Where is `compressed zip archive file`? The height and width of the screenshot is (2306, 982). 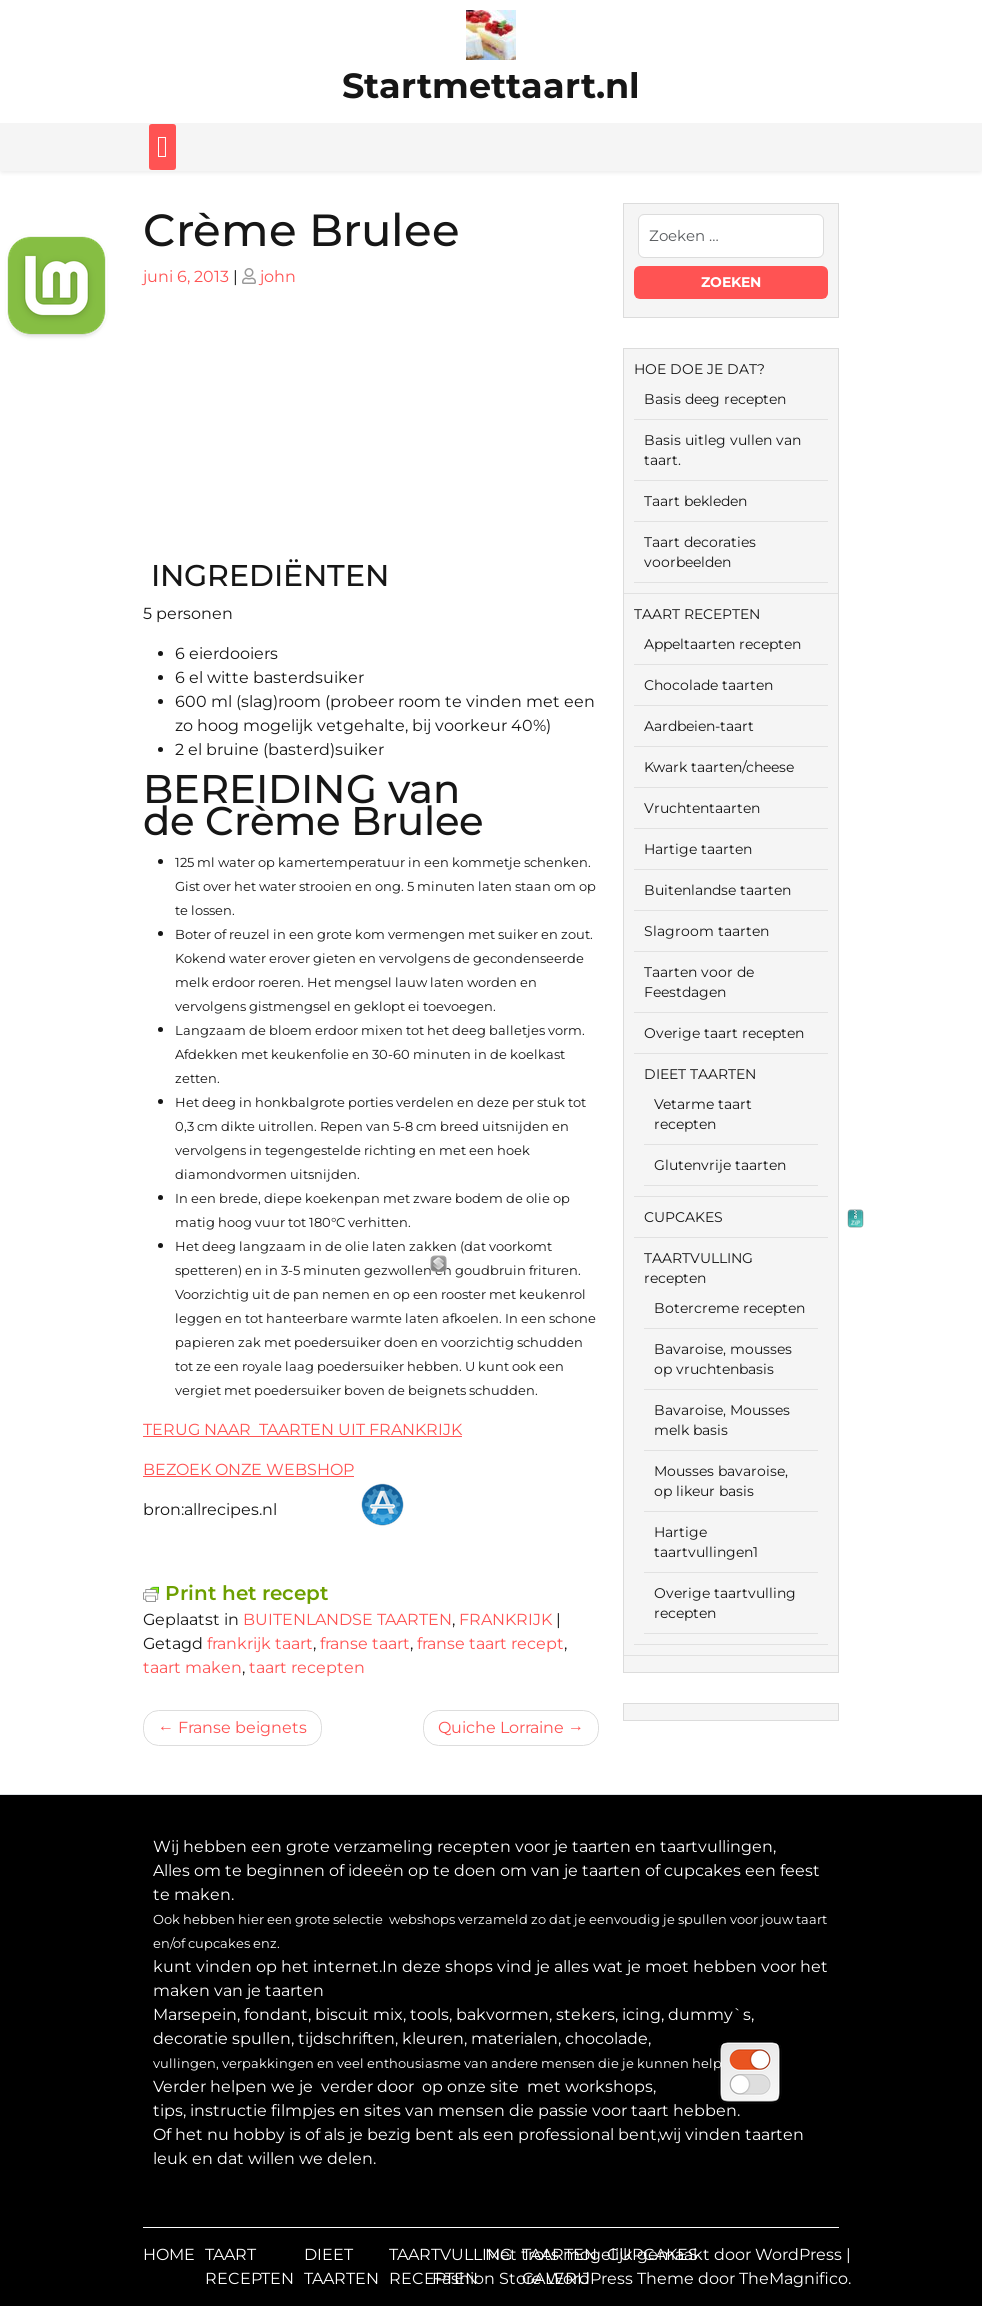 compressed zip archive file is located at coordinates (855, 1218).